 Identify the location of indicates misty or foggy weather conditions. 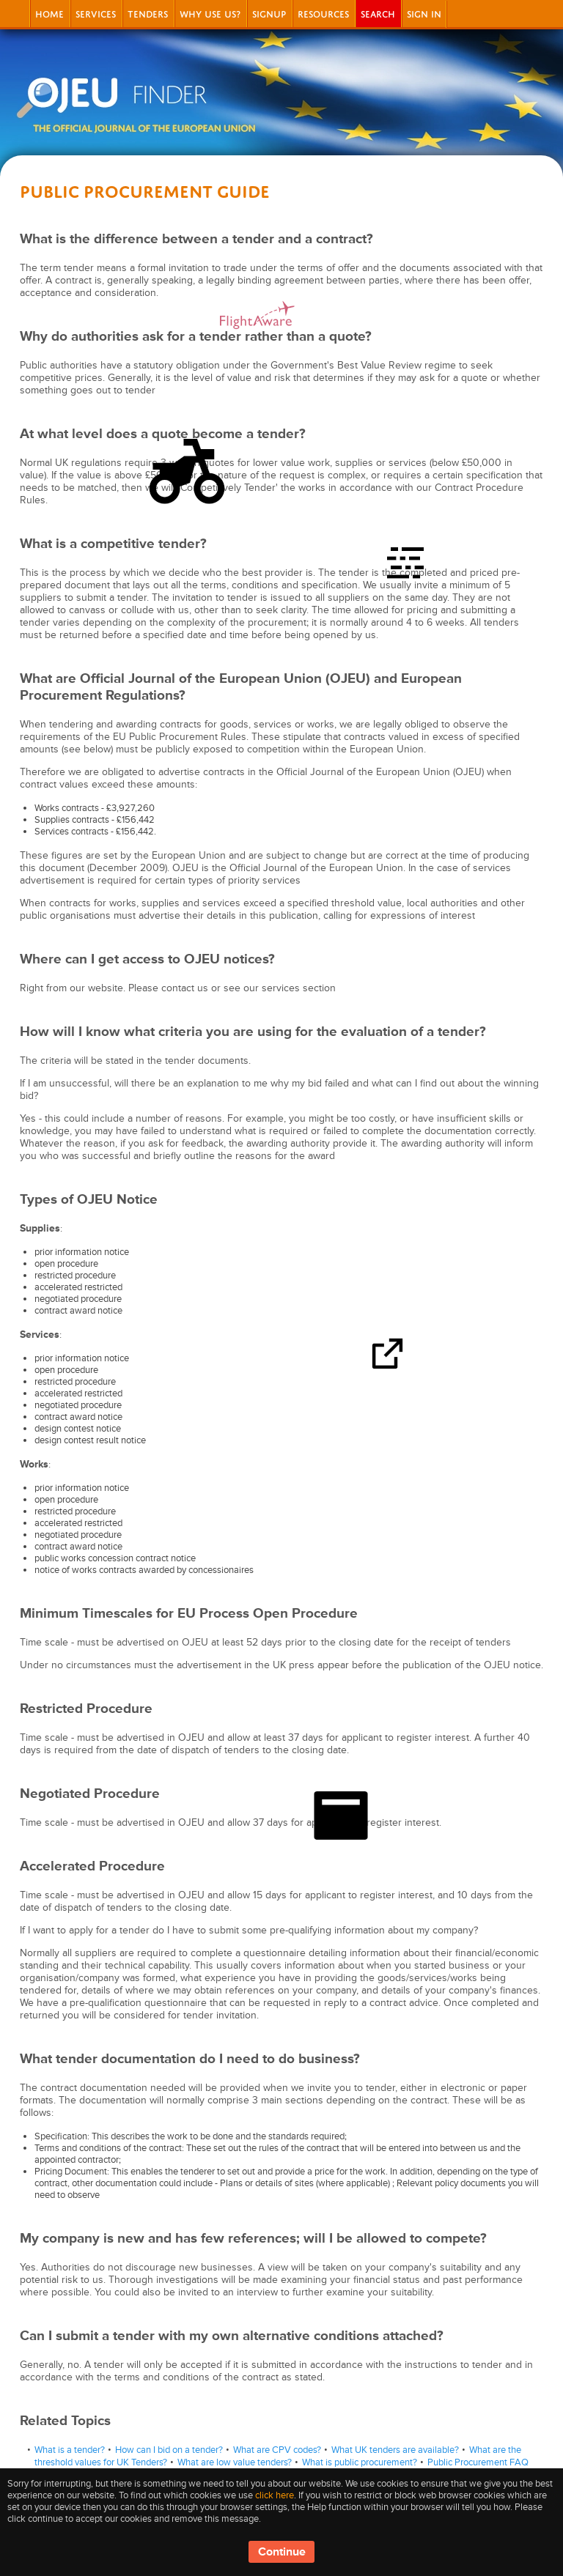
(405, 562).